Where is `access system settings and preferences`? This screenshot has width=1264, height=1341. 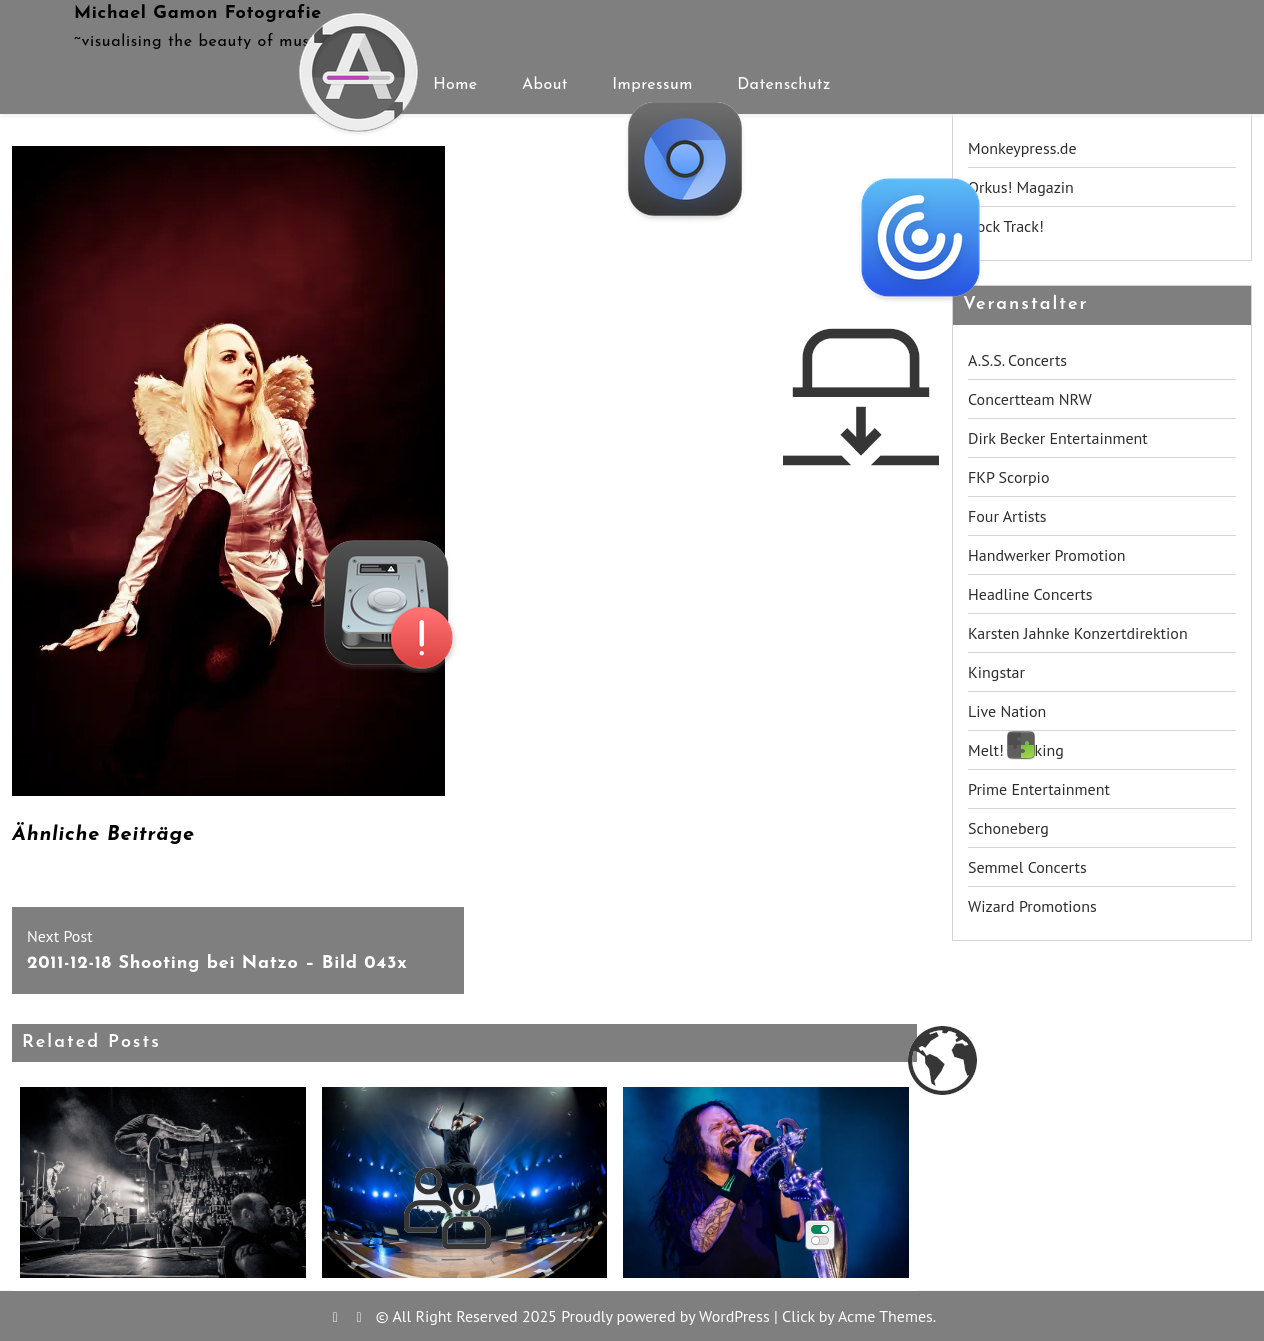
access system settings and preferences is located at coordinates (820, 1235).